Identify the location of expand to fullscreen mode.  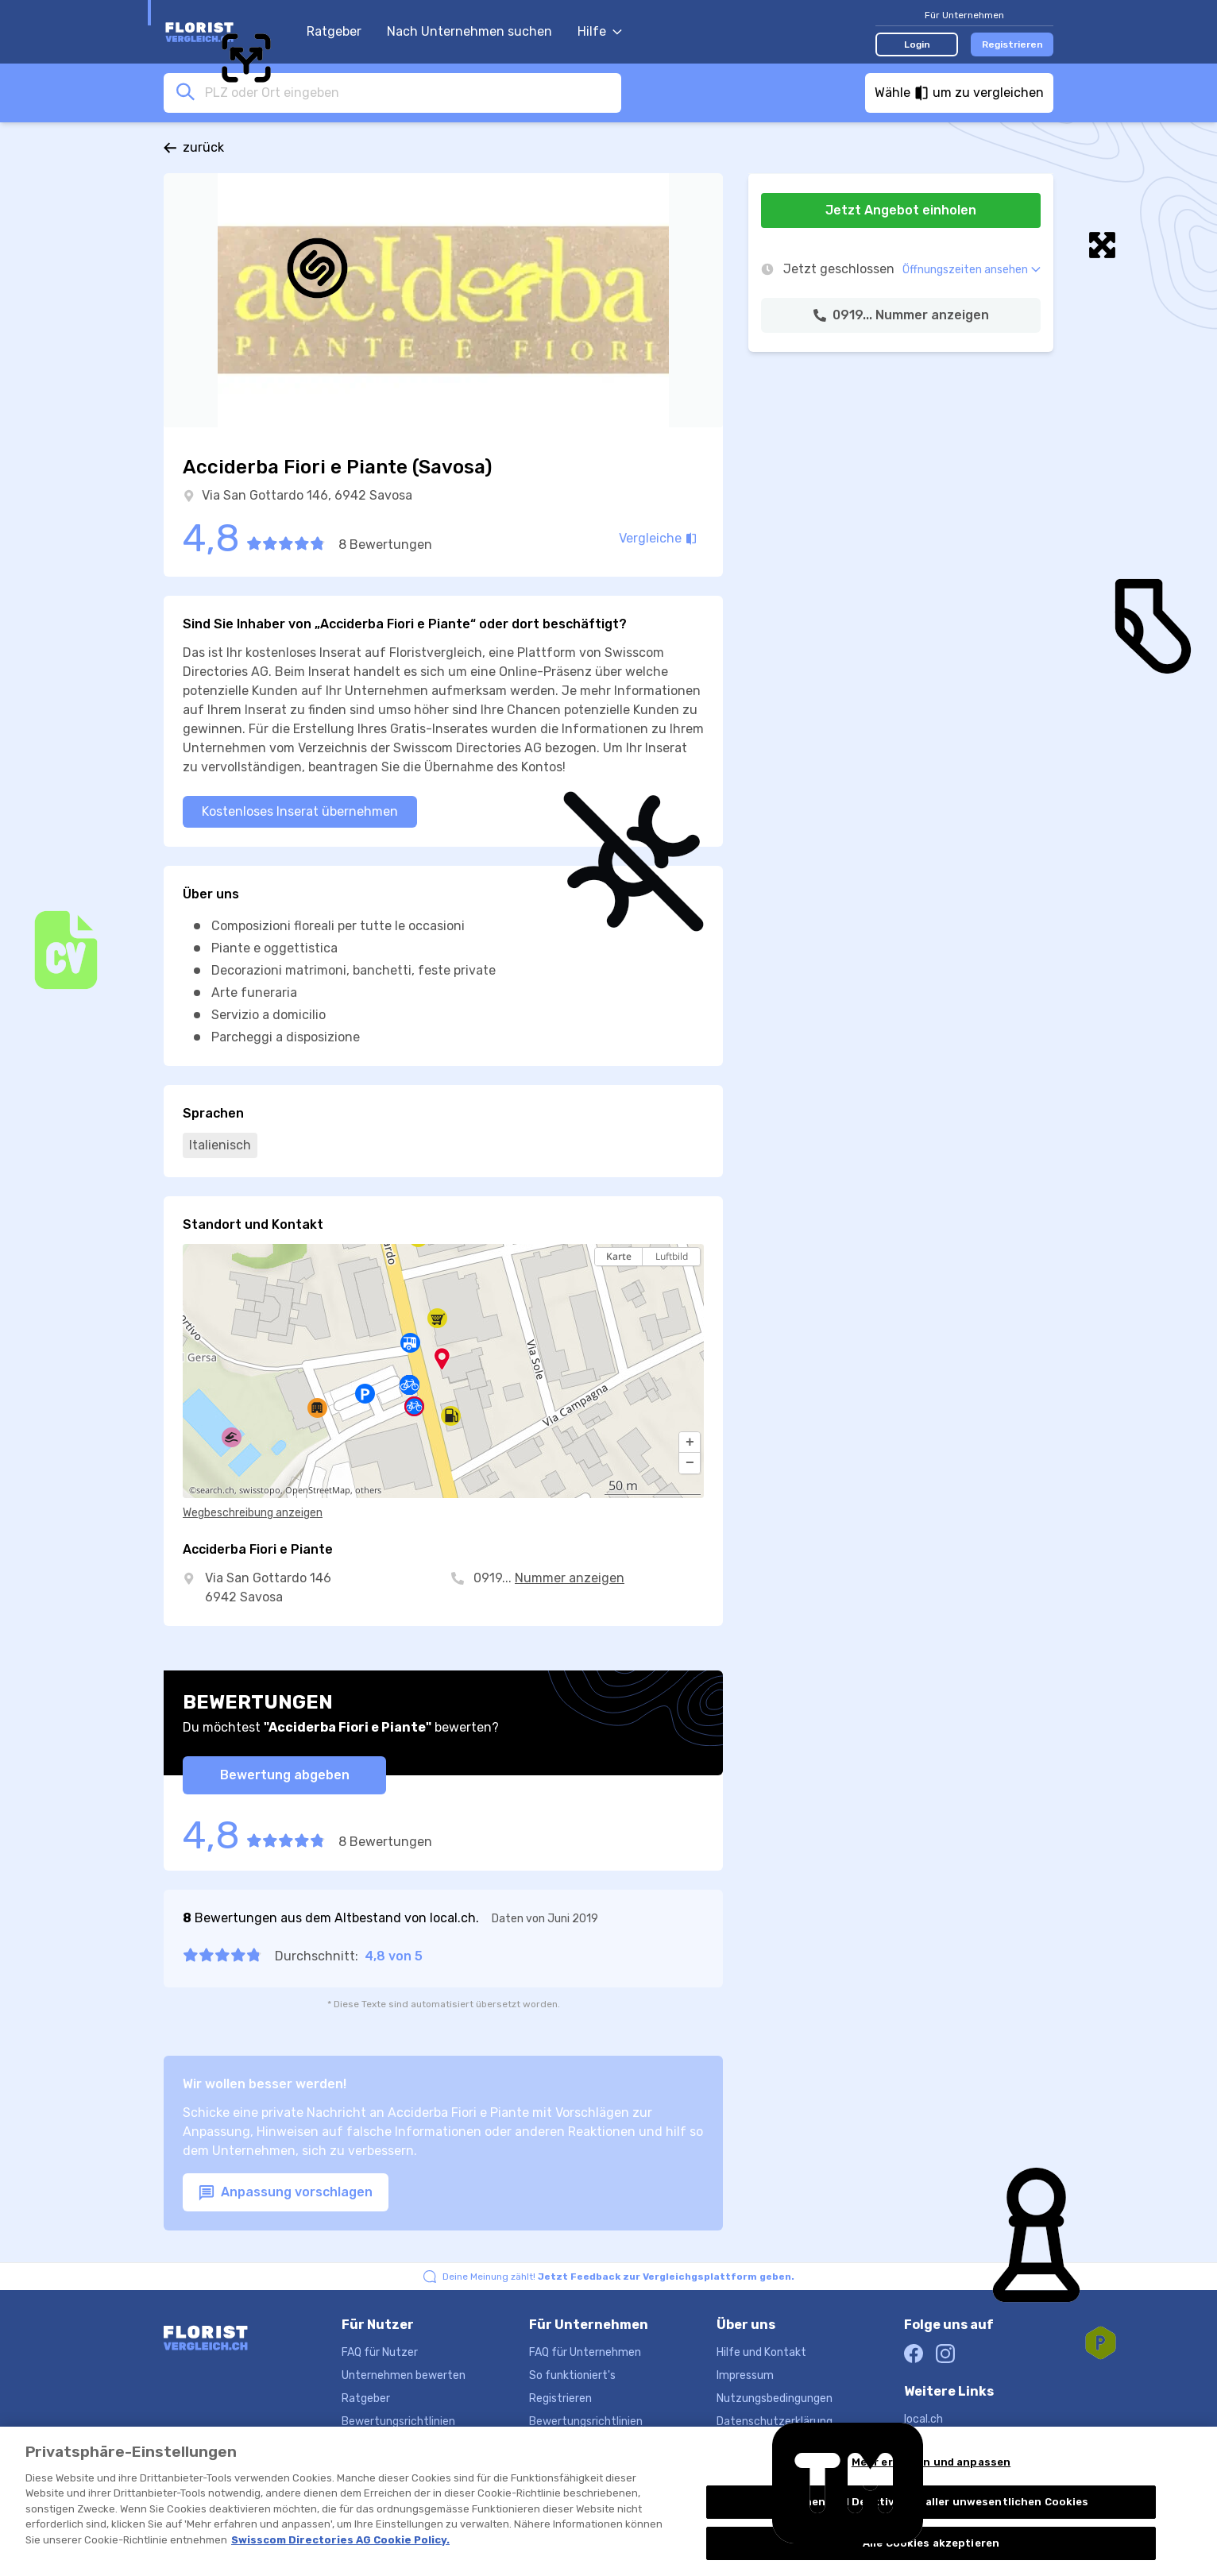
(1102, 245).